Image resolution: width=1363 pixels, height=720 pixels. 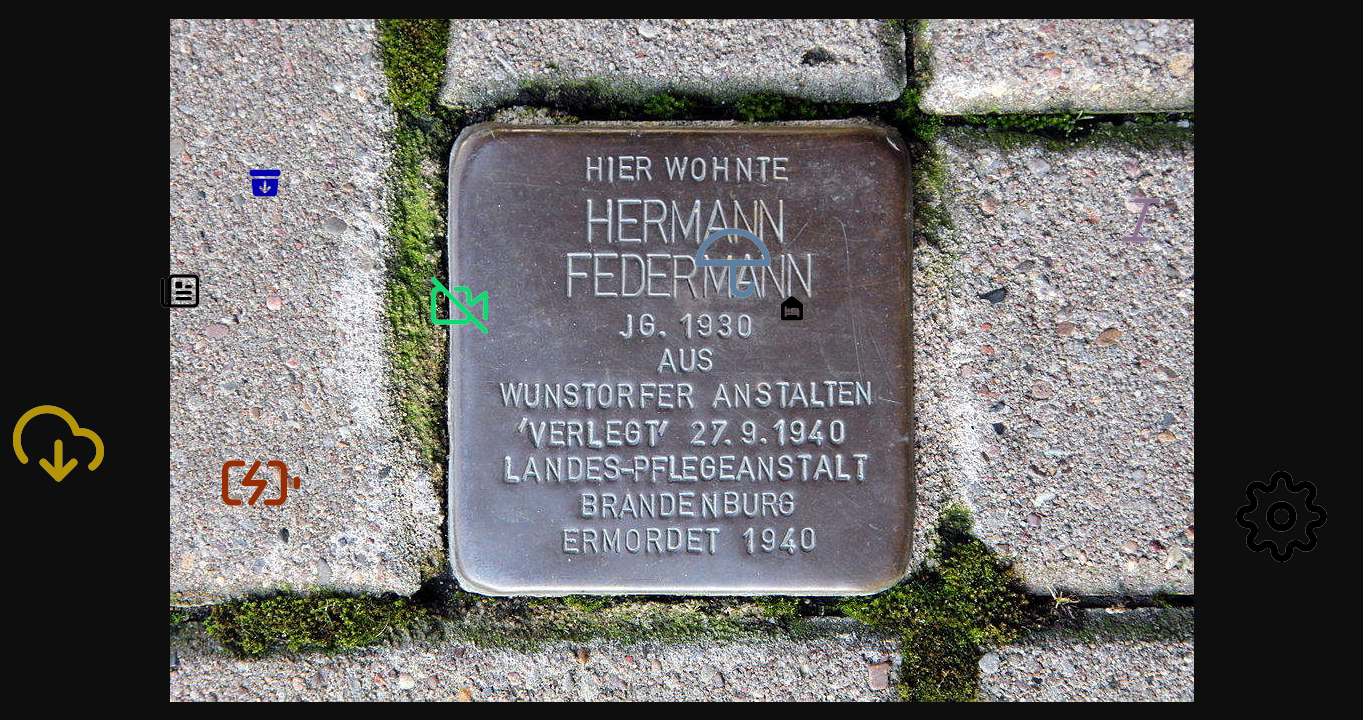 What do you see at coordinates (261, 483) in the screenshot?
I see `indicates device is currently charging` at bounding box center [261, 483].